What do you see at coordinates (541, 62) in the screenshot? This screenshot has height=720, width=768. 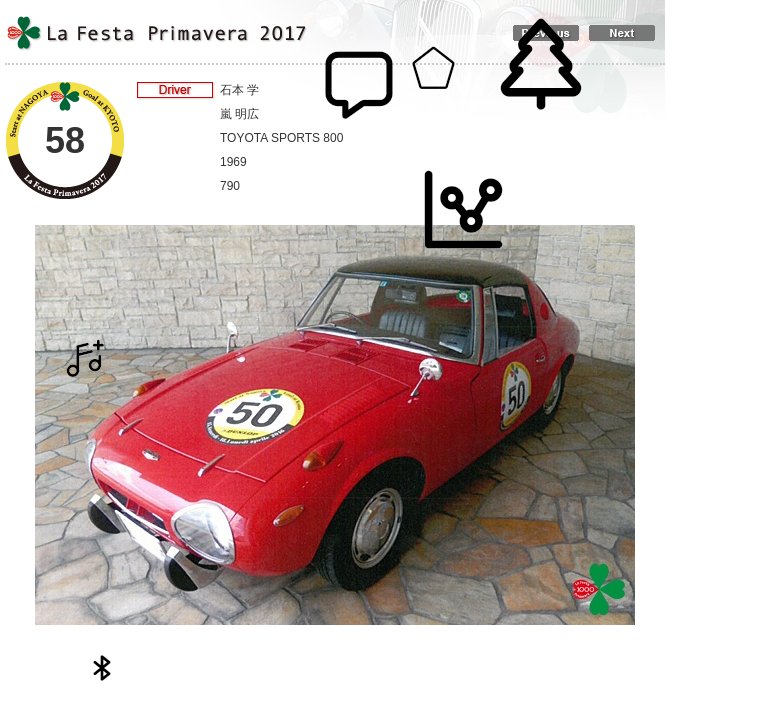 I see `access nature or outdoor-related content` at bounding box center [541, 62].